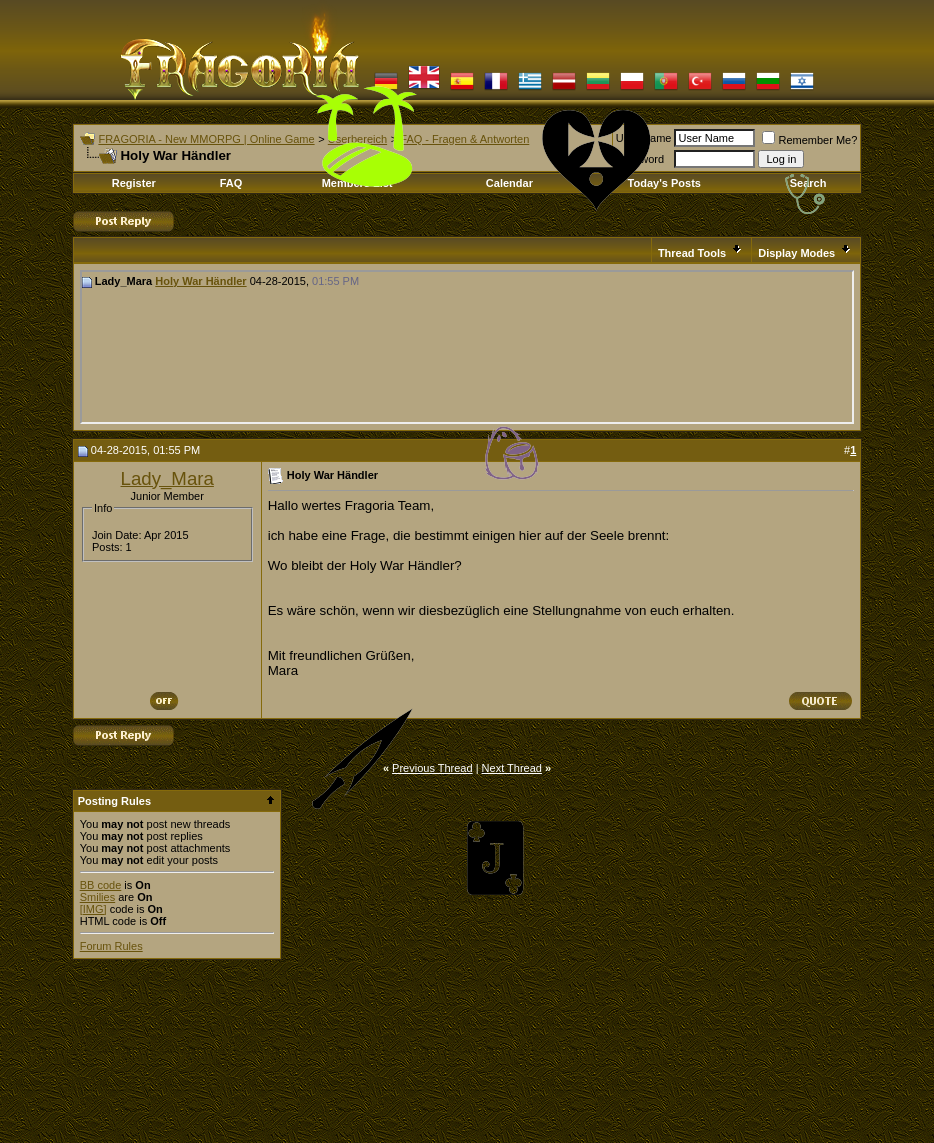 The height and width of the screenshot is (1143, 934). What do you see at coordinates (512, 453) in the screenshot?
I see `tropical or beach-themed game item` at bounding box center [512, 453].